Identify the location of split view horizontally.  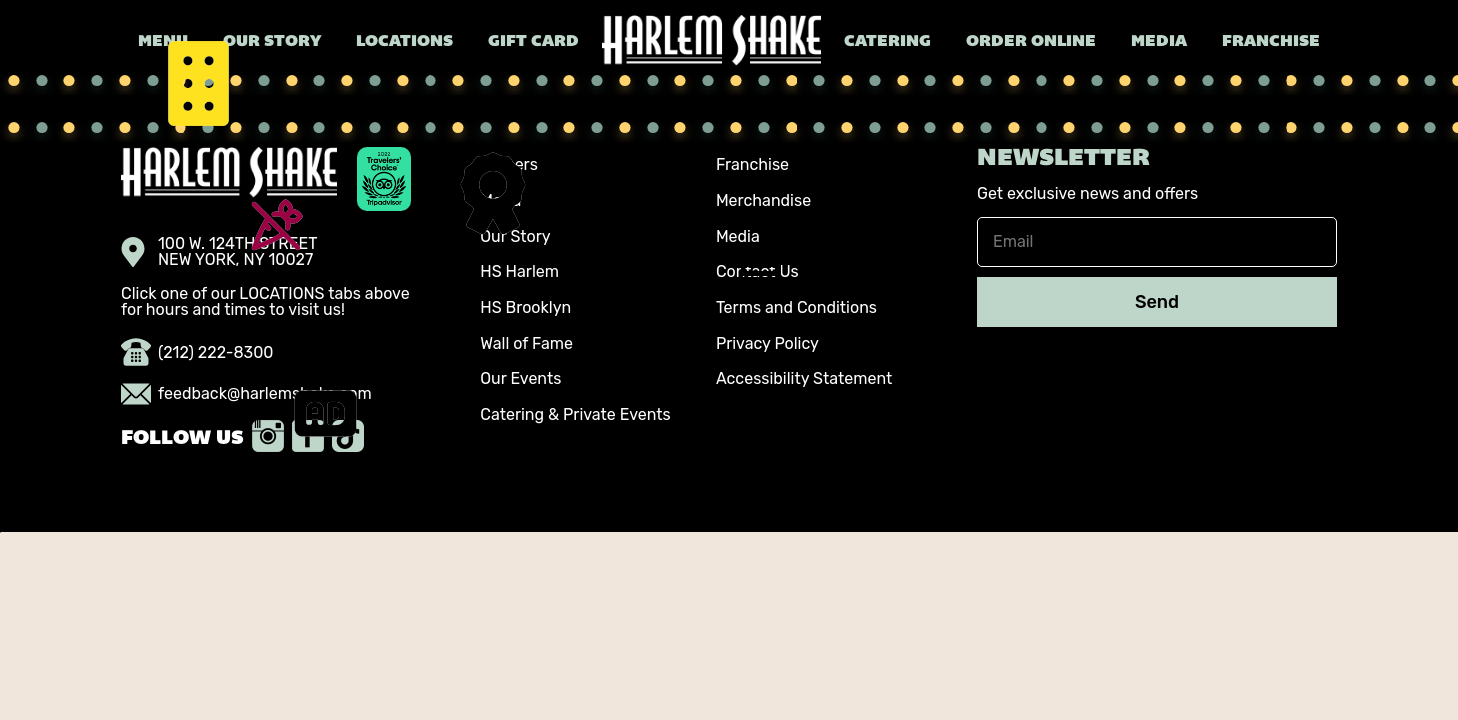
(761, 260).